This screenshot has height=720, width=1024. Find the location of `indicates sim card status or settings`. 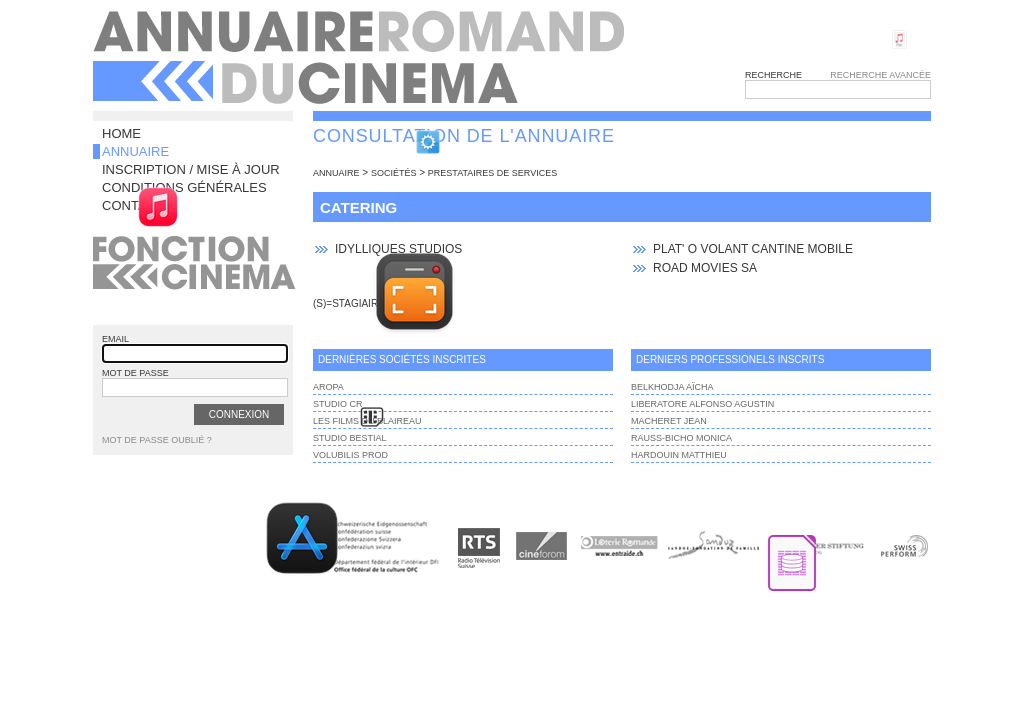

indicates sim card status or settings is located at coordinates (372, 417).